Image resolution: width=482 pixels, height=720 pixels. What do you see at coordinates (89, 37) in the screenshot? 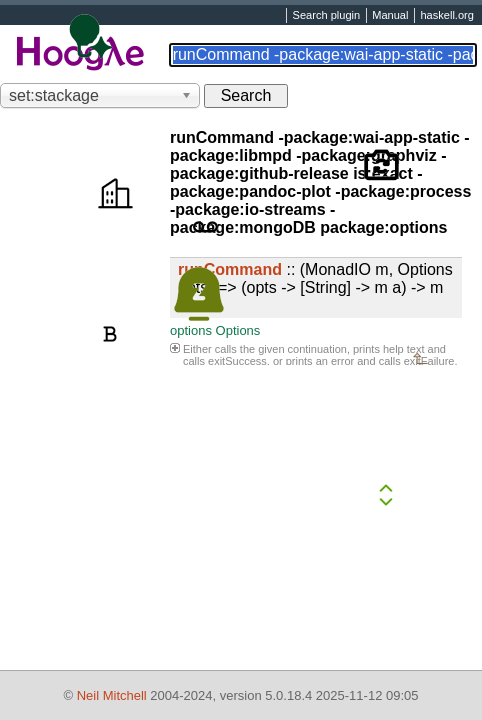
I see `access AI-powered suggestions or insights` at bounding box center [89, 37].